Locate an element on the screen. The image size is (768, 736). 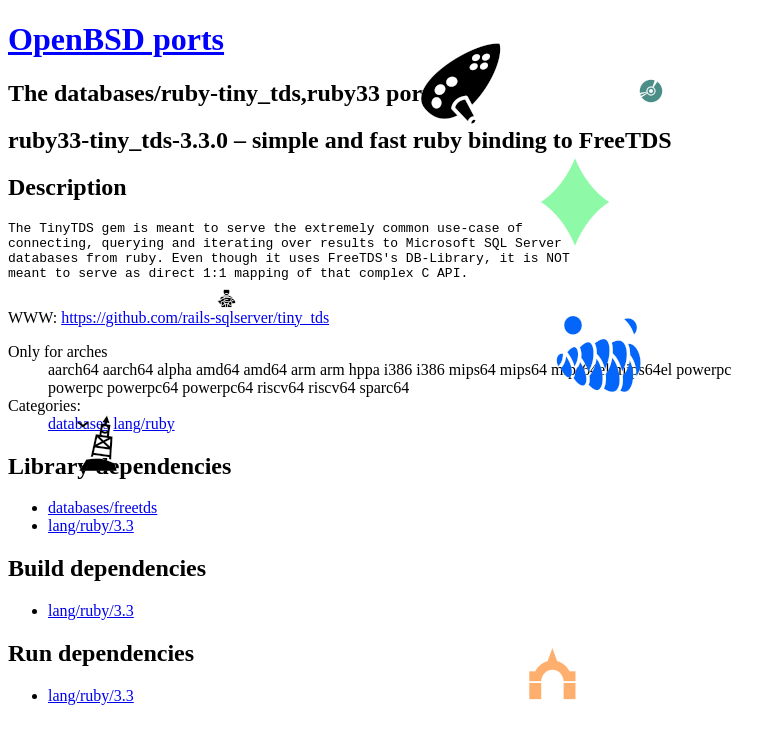
access music or audio files is located at coordinates (651, 91).